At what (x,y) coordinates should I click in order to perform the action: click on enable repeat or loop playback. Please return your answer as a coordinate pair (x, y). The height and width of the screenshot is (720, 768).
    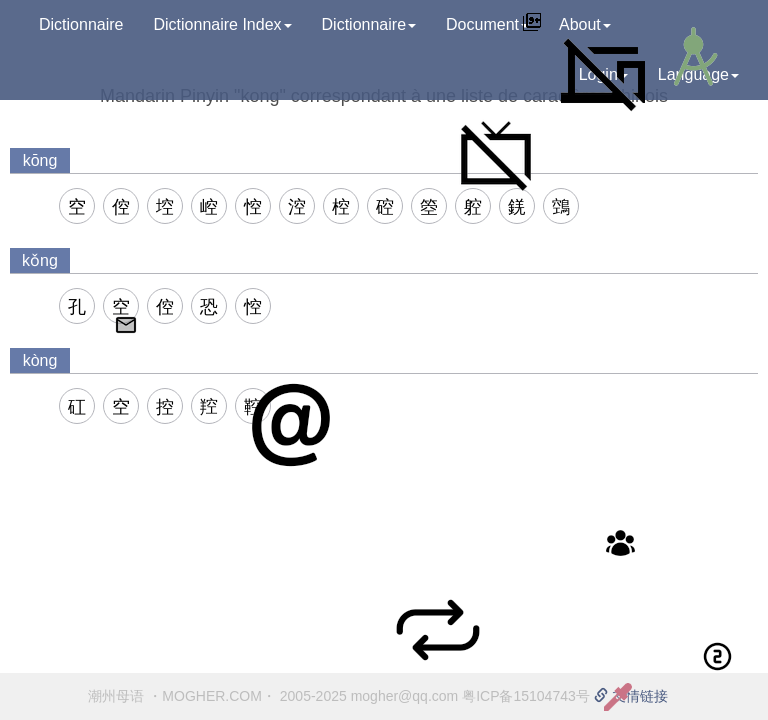
    Looking at the image, I should click on (438, 630).